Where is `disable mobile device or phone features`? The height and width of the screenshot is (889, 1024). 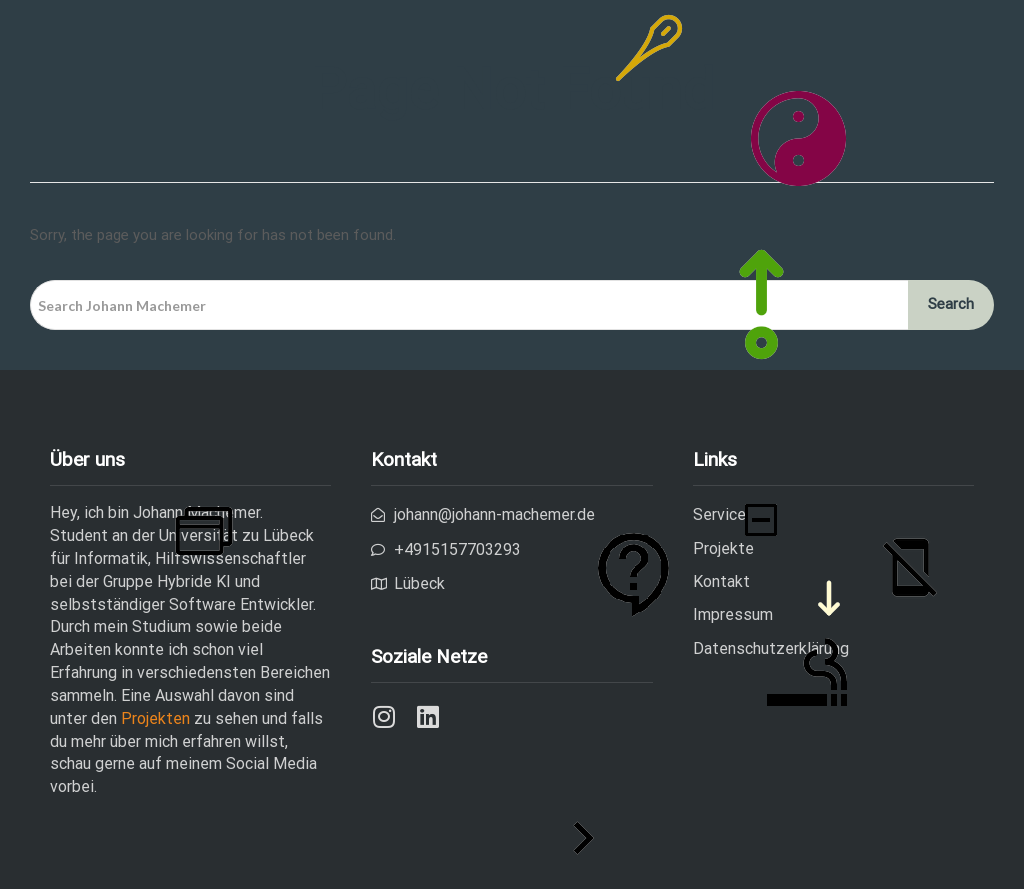 disable mobile device or phone features is located at coordinates (910, 567).